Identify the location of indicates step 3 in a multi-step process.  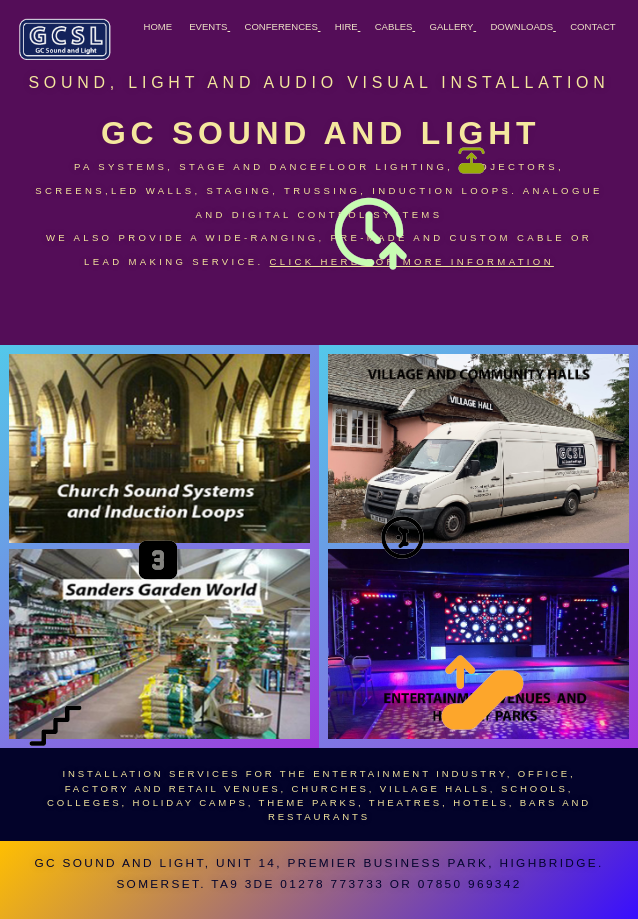
(158, 560).